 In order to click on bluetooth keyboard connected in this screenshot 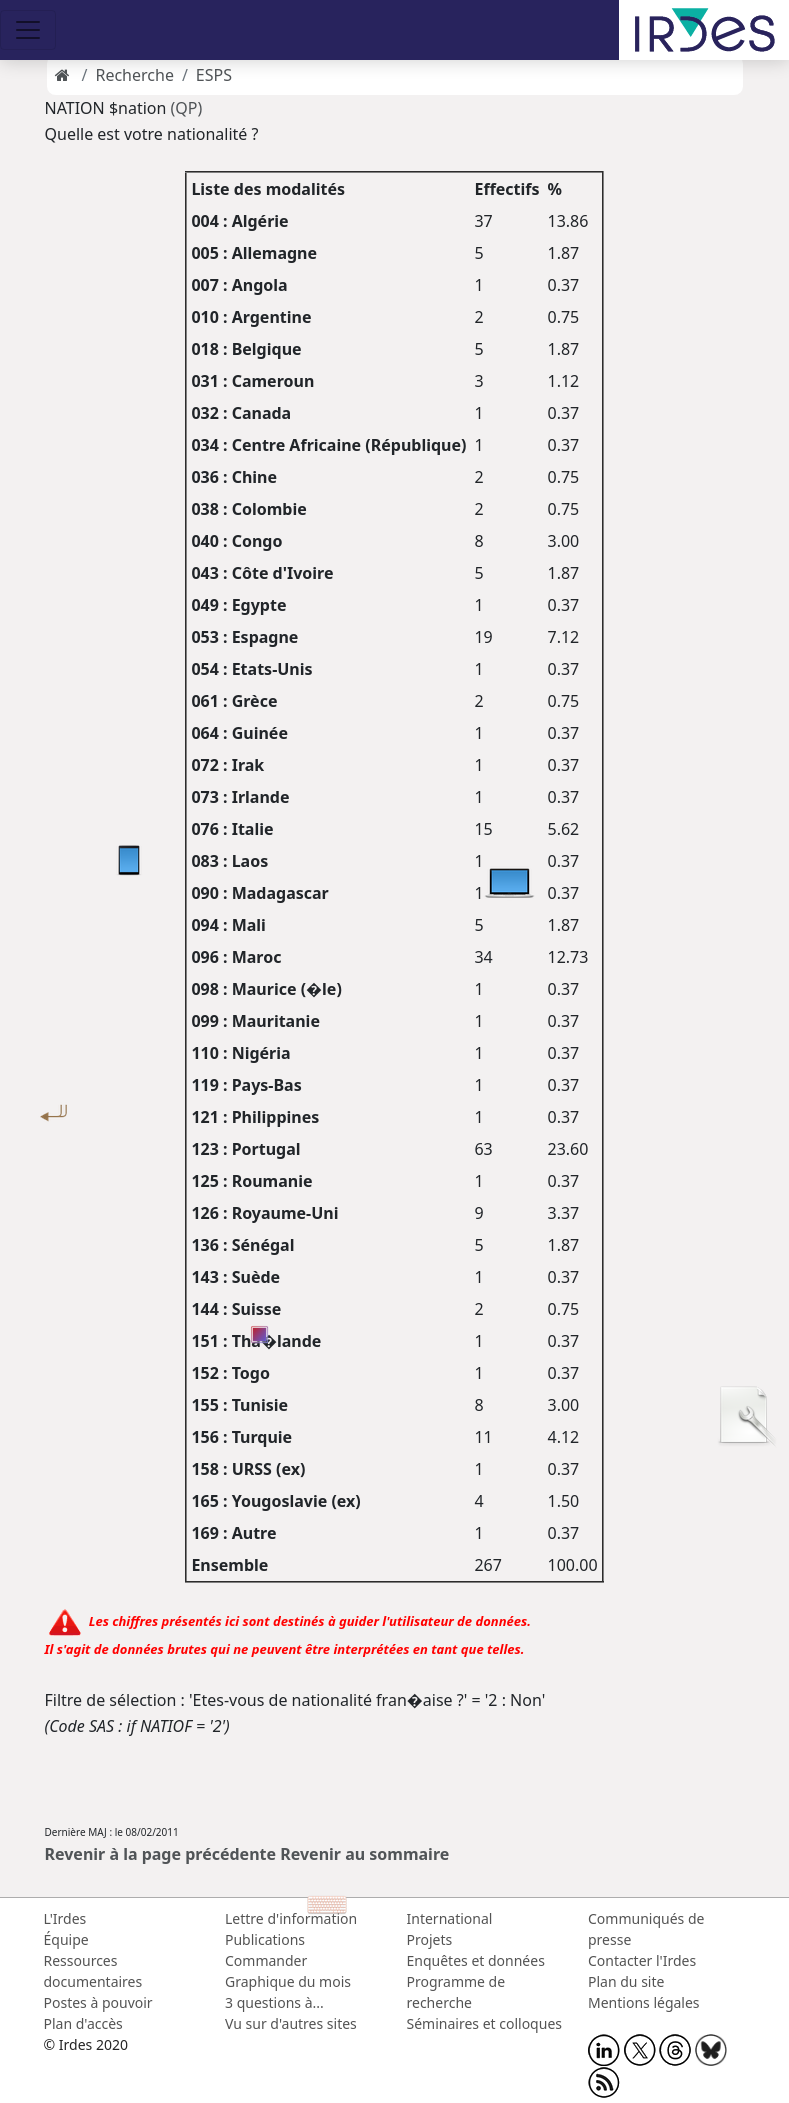, I will do `click(327, 1905)`.